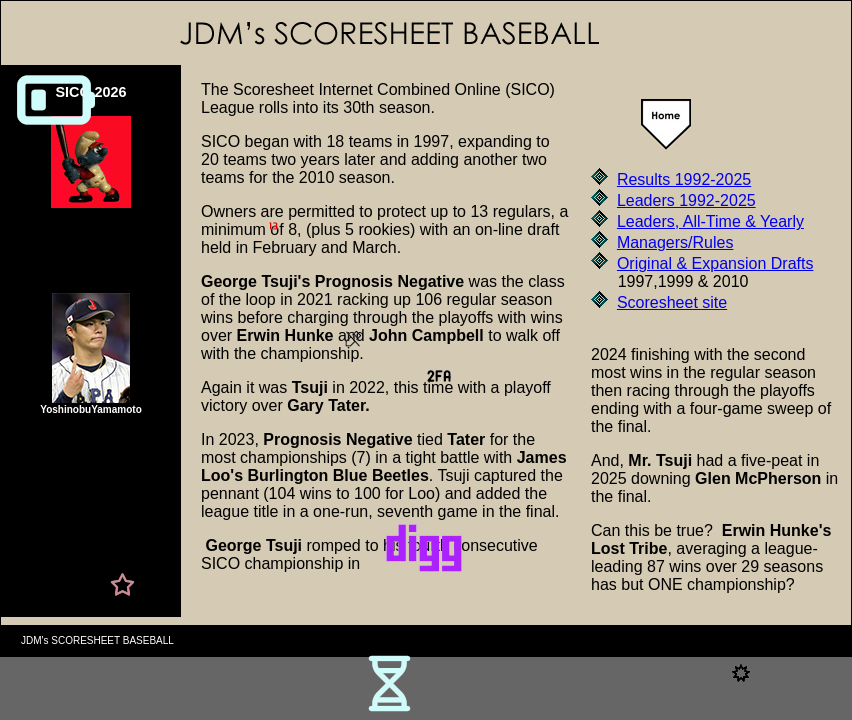 The height and width of the screenshot is (720, 852). Describe the element at coordinates (424, 548) in the screenshot. I see `visit digg social news website` at that location.